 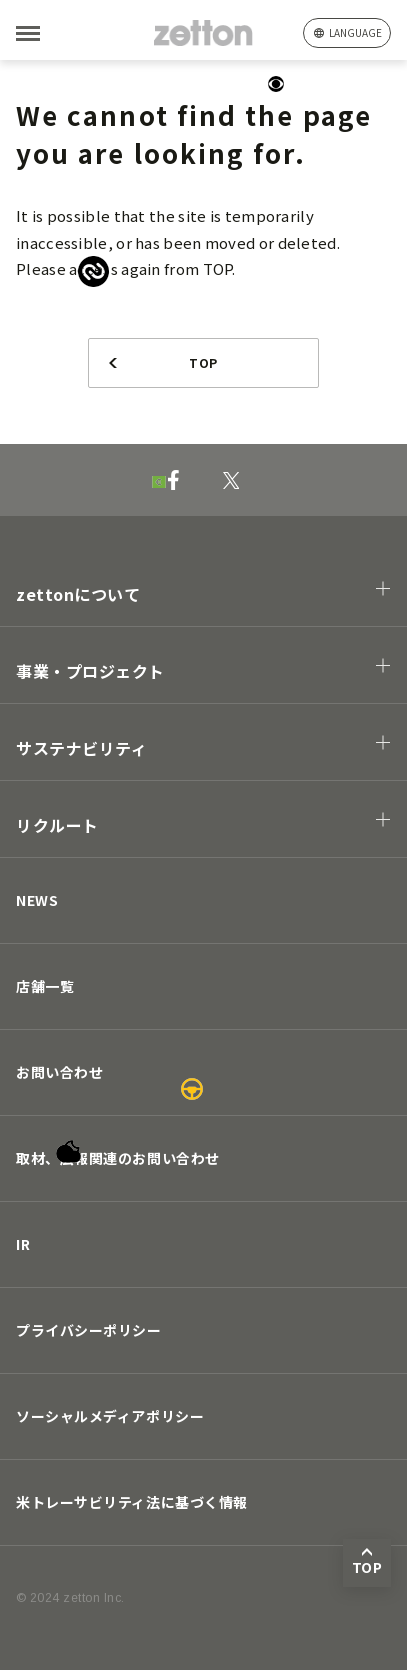 What do you see at coordinates (192, 1089) in the screenshot?
I see `access driving or navigation mode` at bounding box center [192, 1089].